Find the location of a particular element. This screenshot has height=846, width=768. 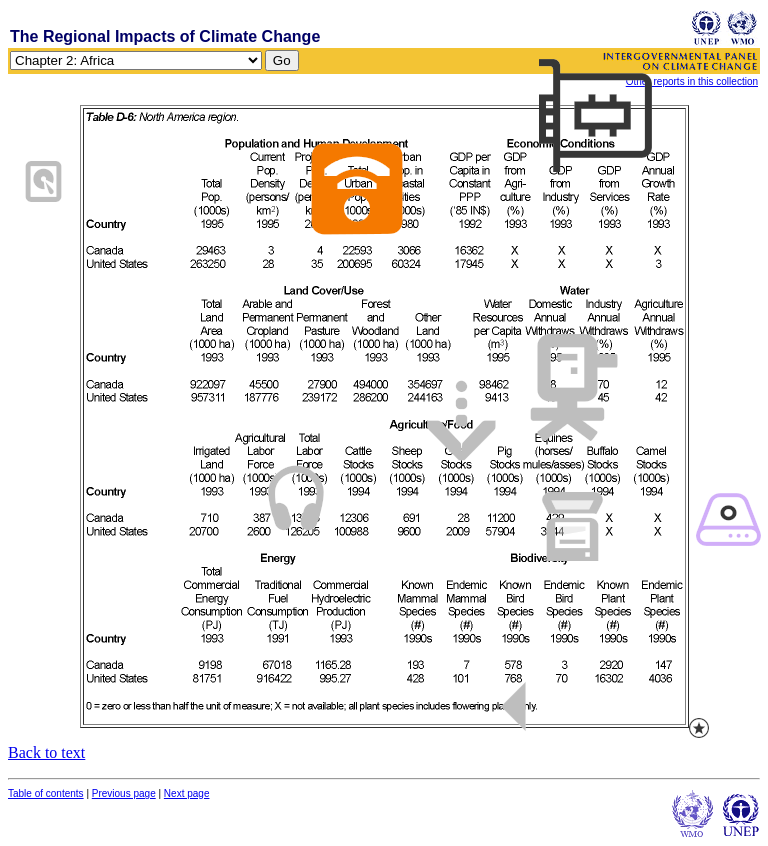

indicates hotspot or tethering is active is located at coordinates (357, 189).